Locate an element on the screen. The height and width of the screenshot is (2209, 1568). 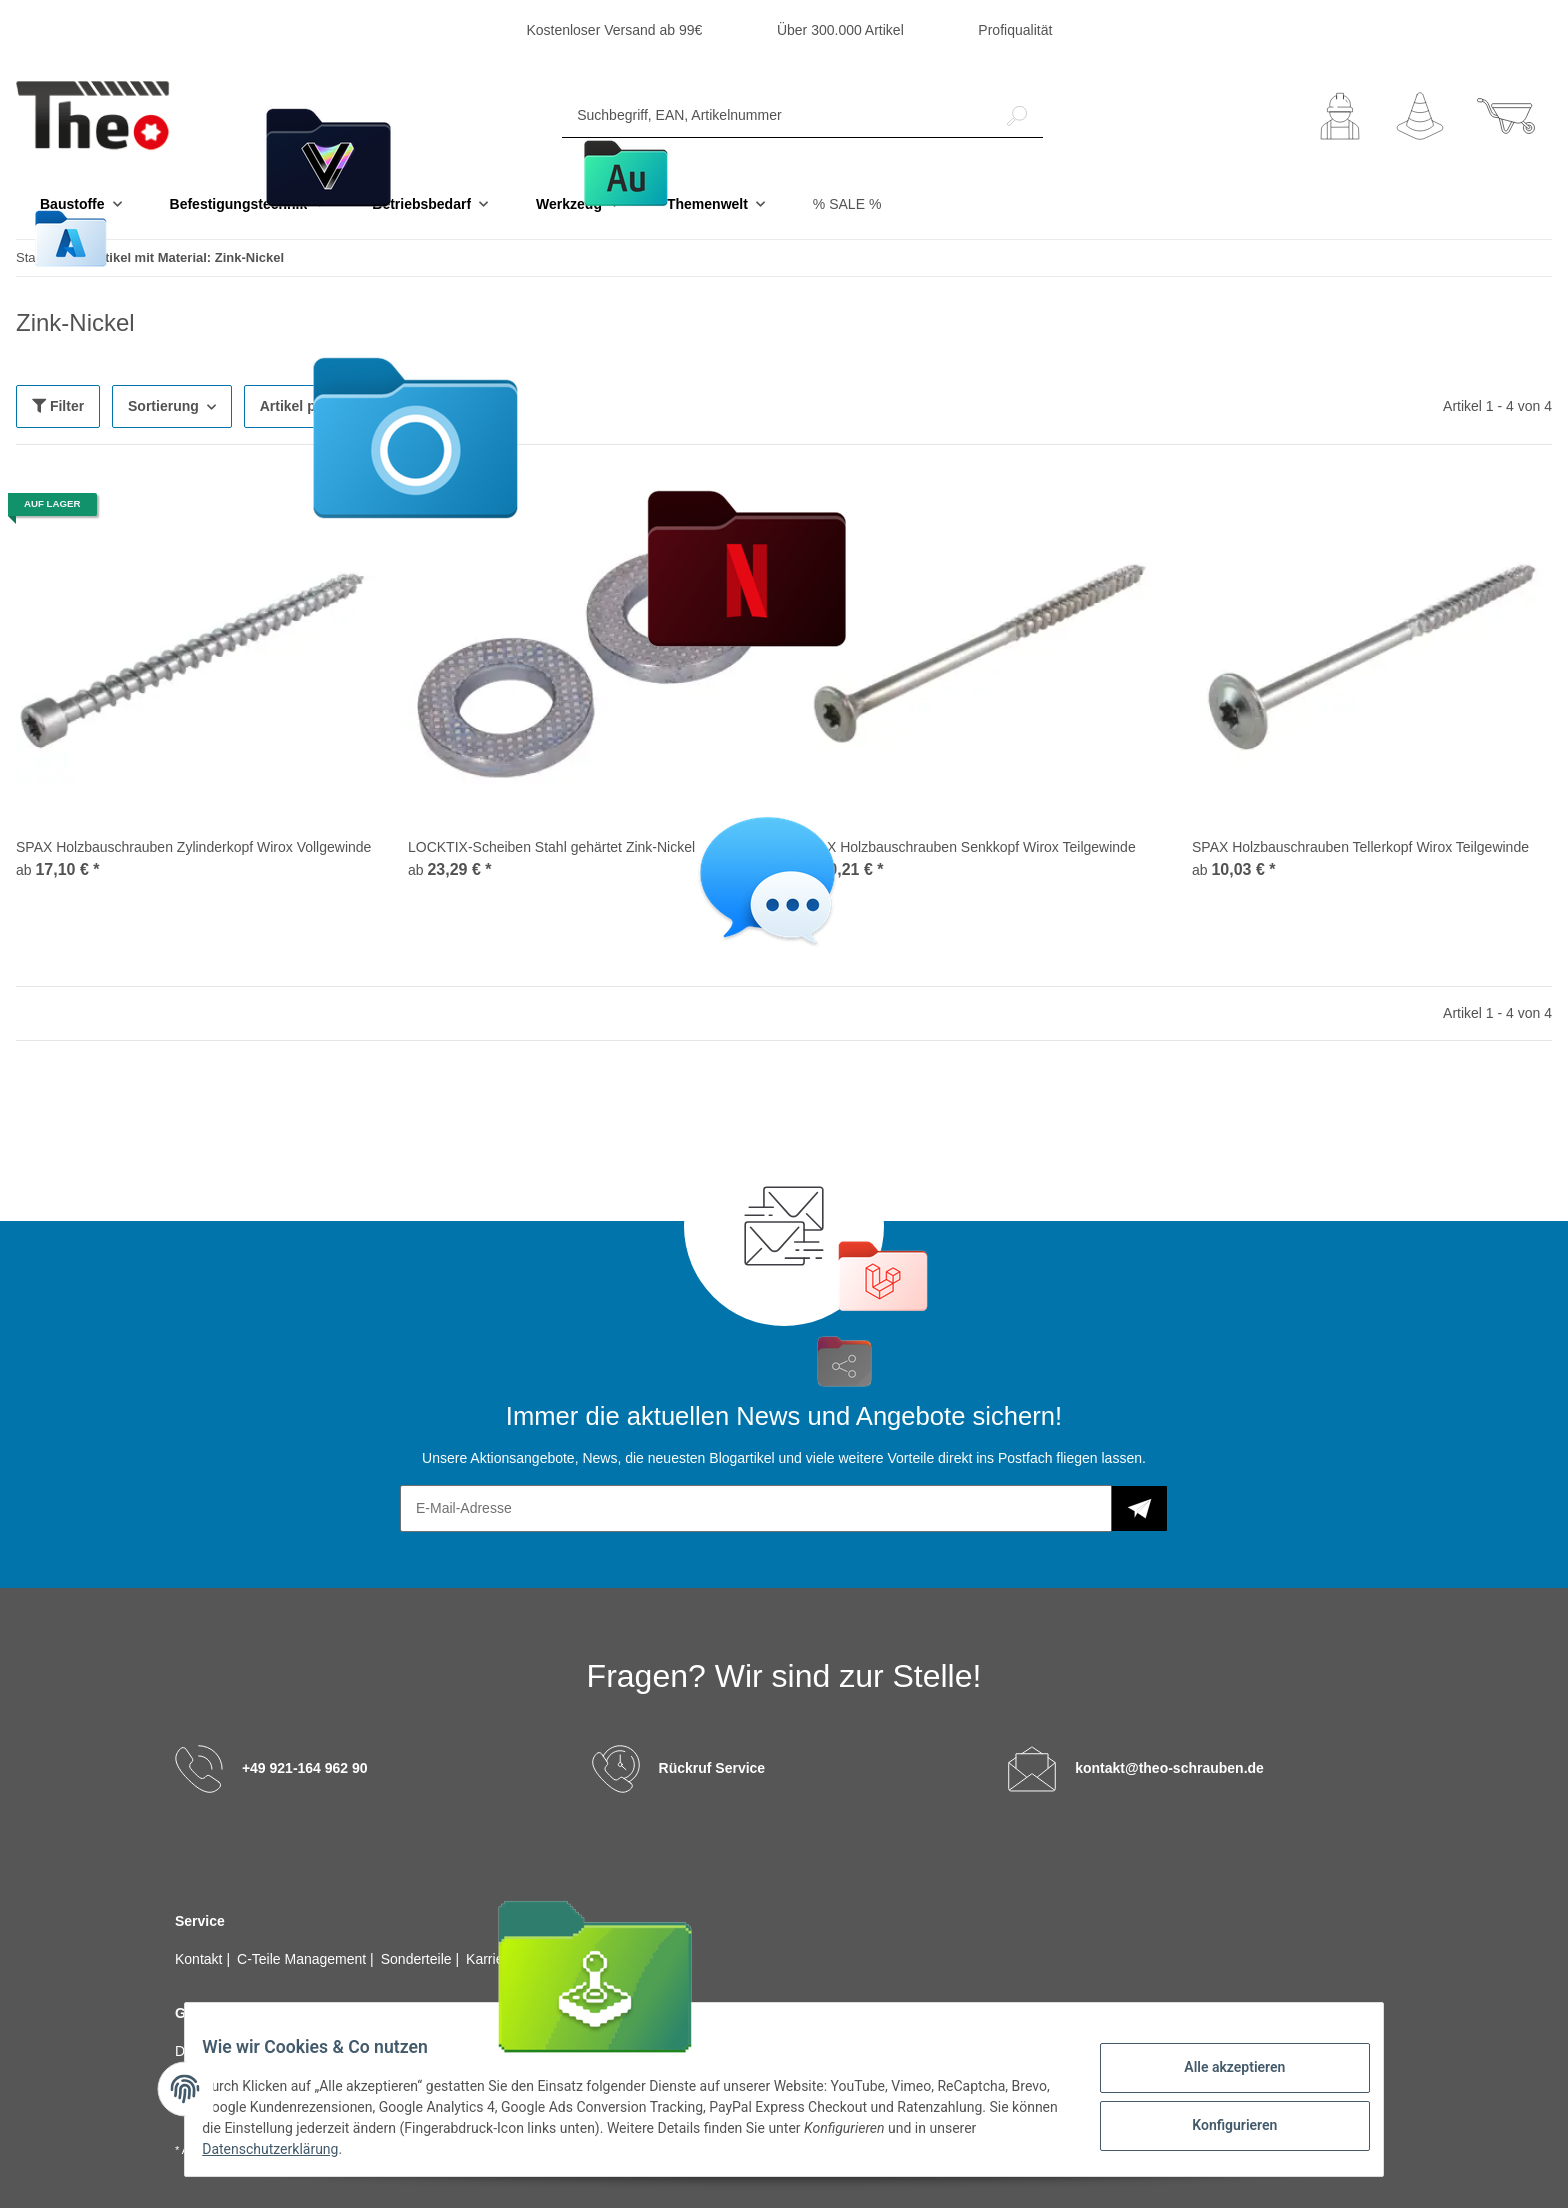
open messages preferences or settings is located at coordinates (767, 878).